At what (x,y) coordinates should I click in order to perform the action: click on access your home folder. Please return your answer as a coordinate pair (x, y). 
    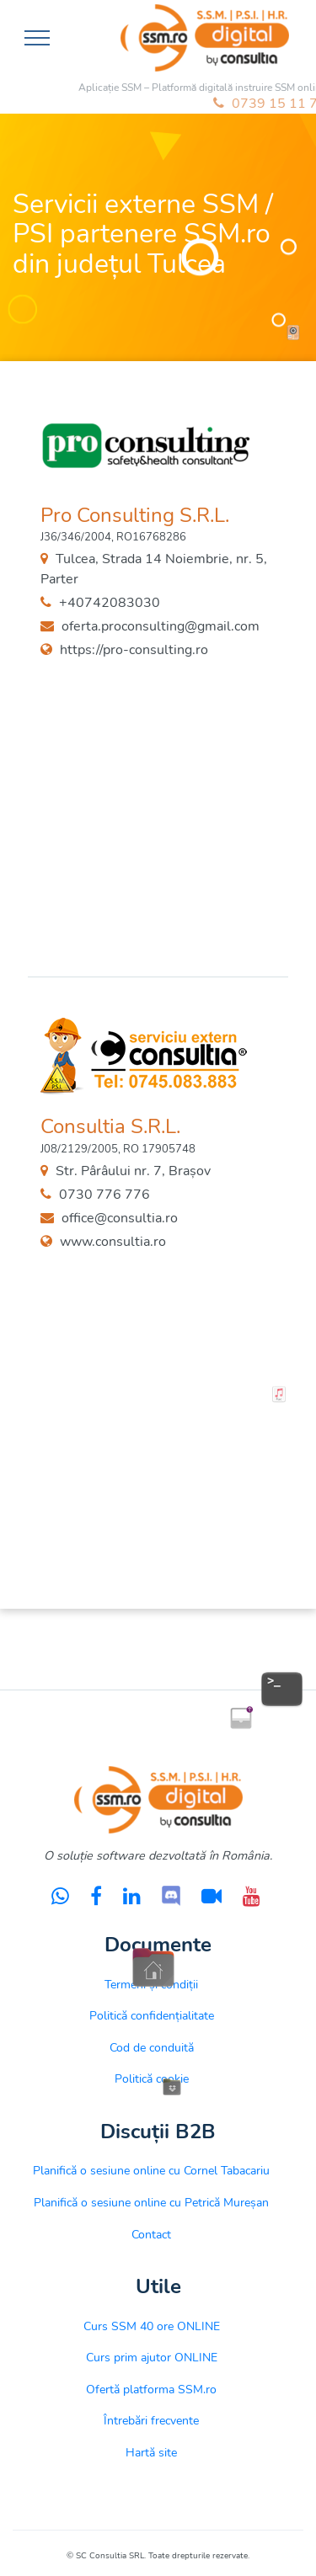
    Looking at the image, I should click on (153, 1967).